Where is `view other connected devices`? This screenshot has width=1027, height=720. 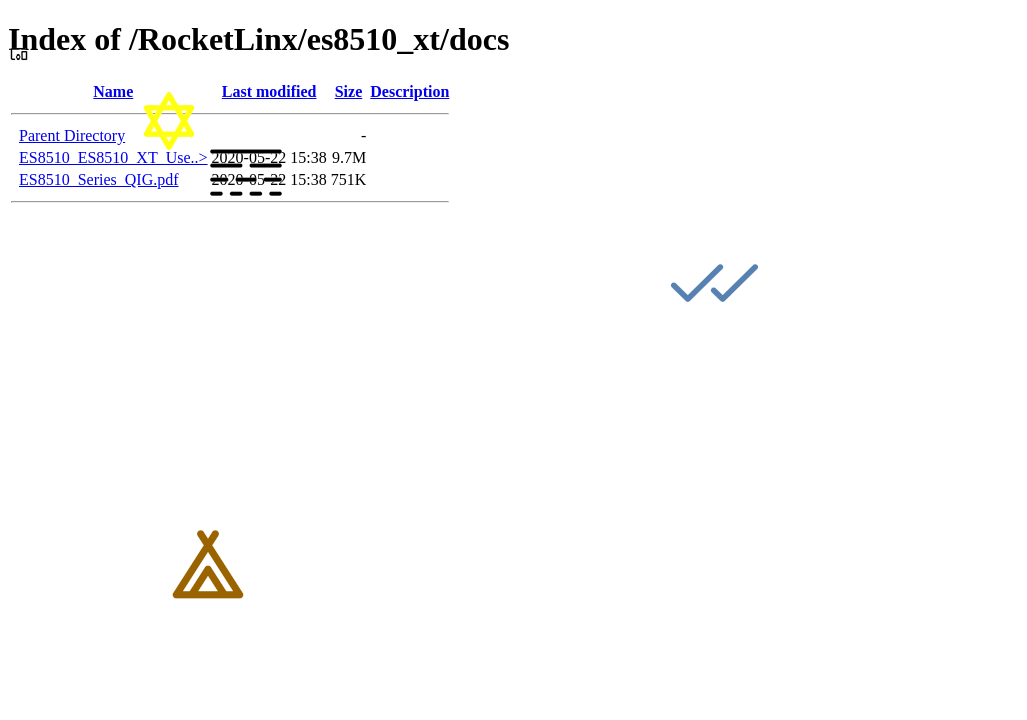
view other connected devices is located at coordinates (19, 54).